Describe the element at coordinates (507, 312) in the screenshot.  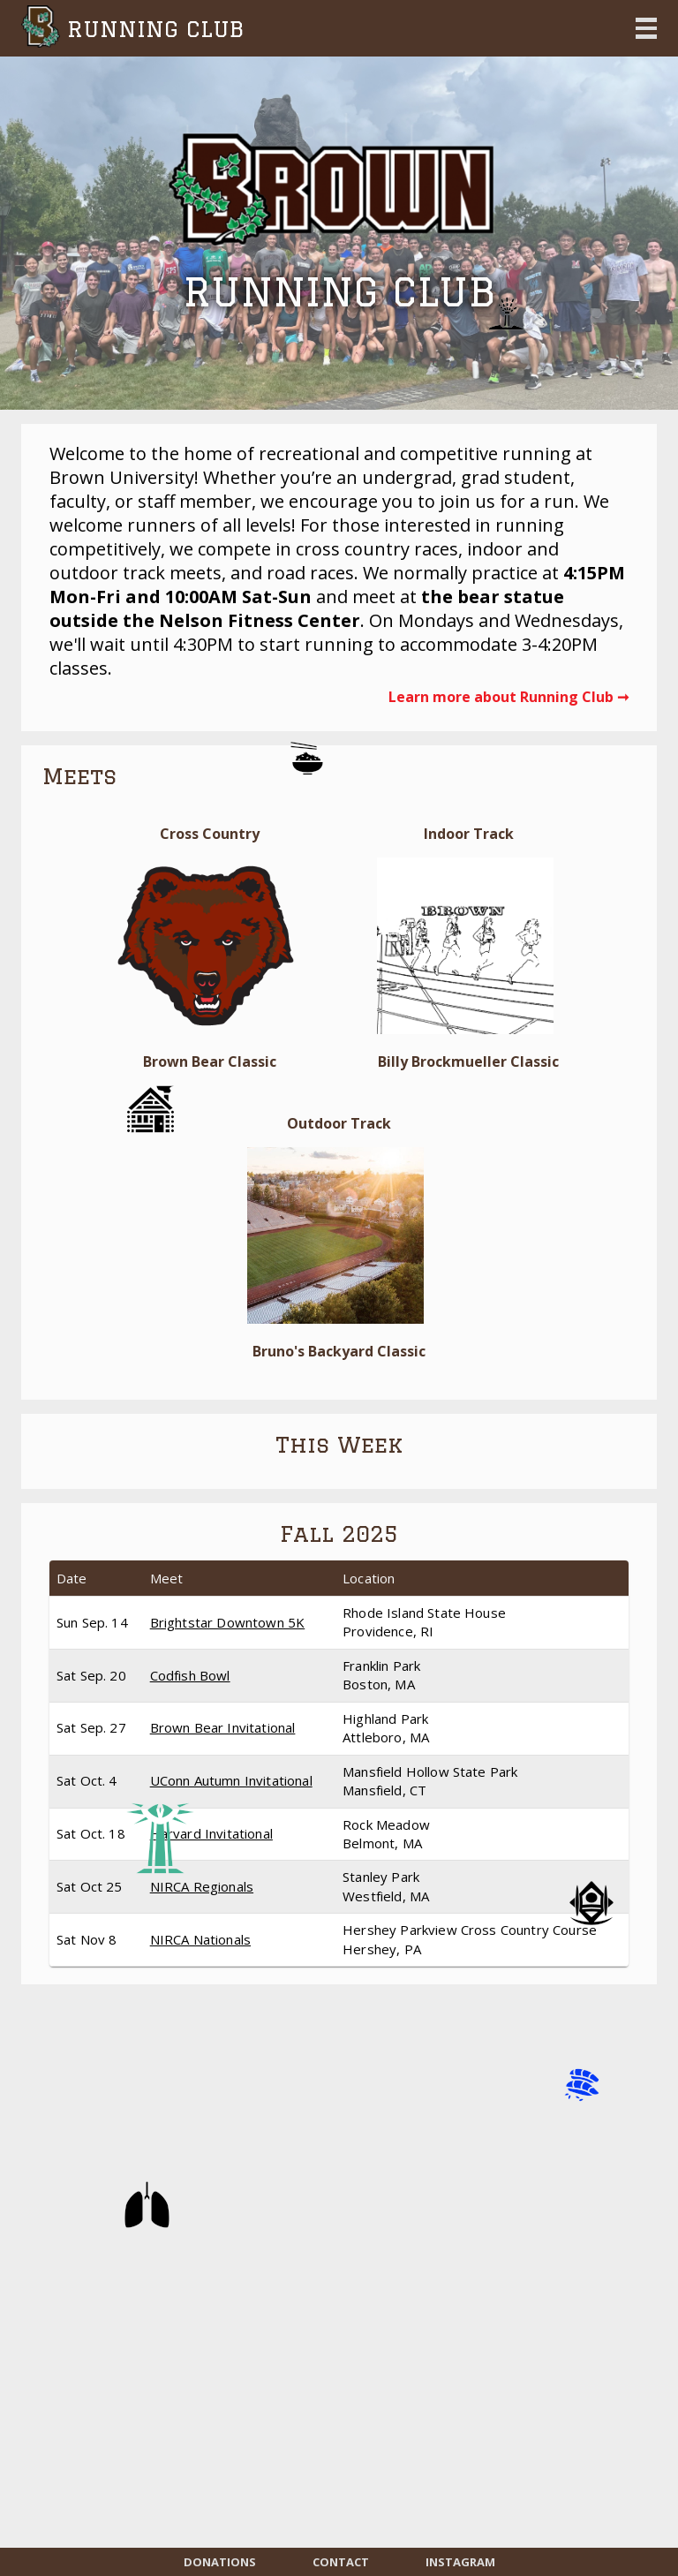
I see `summon or raise undead units` at that location.